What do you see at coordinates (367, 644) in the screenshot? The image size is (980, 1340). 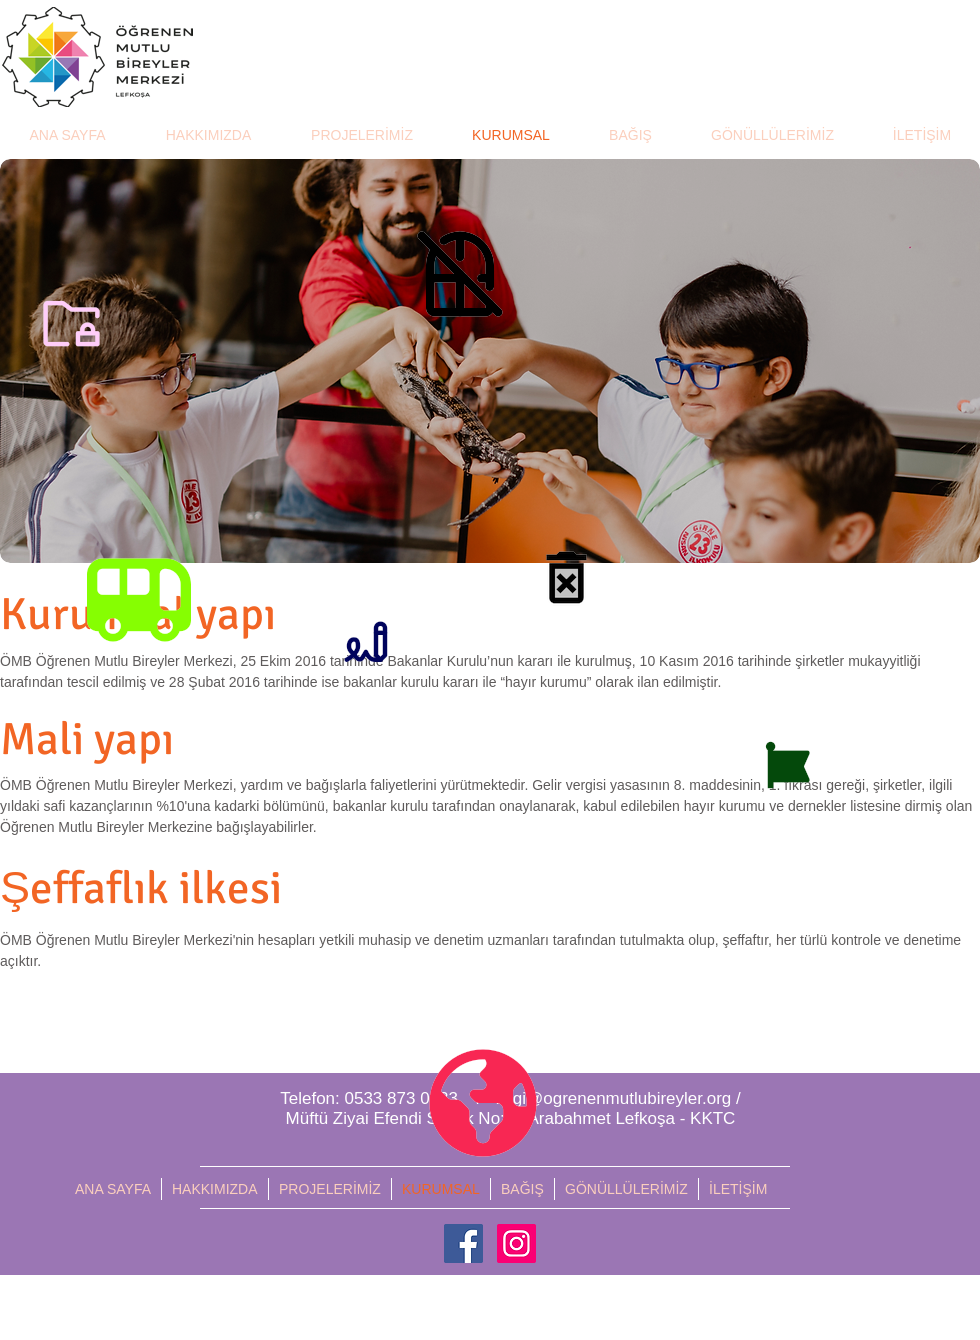 I see `sign a document or form` at bounding box center [367, 644].